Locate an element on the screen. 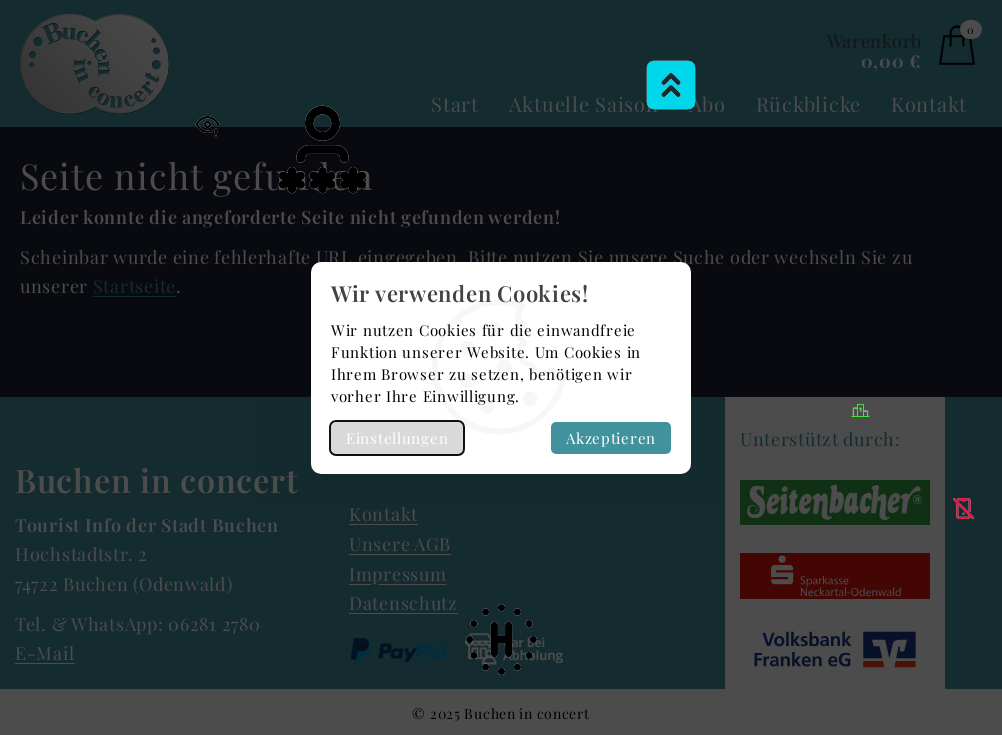 The image size is (1002, 735). indicates a pending or in-progress hospital/health service is located at coordinates (501, 639).